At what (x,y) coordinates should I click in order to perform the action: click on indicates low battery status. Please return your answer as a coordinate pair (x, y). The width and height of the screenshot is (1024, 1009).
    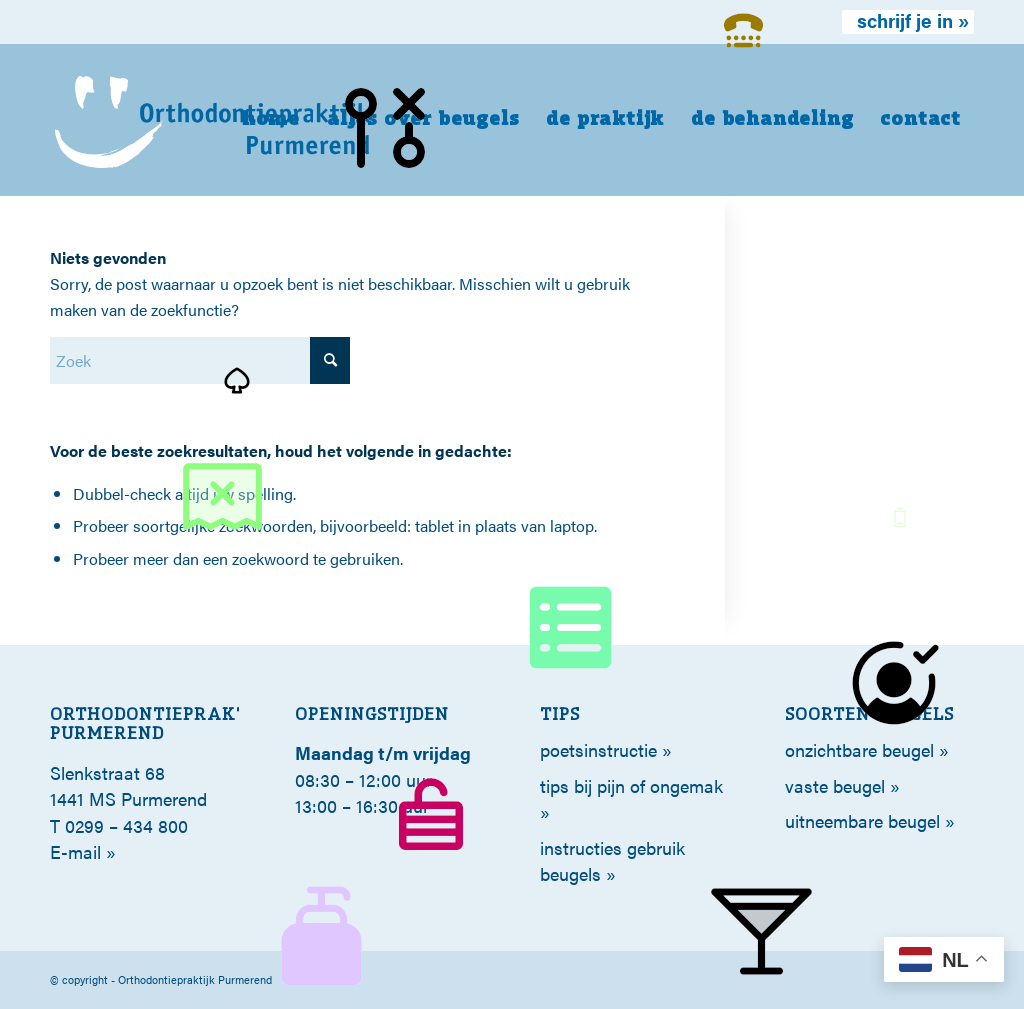
    Looking at the image, I should click on (900, 518).